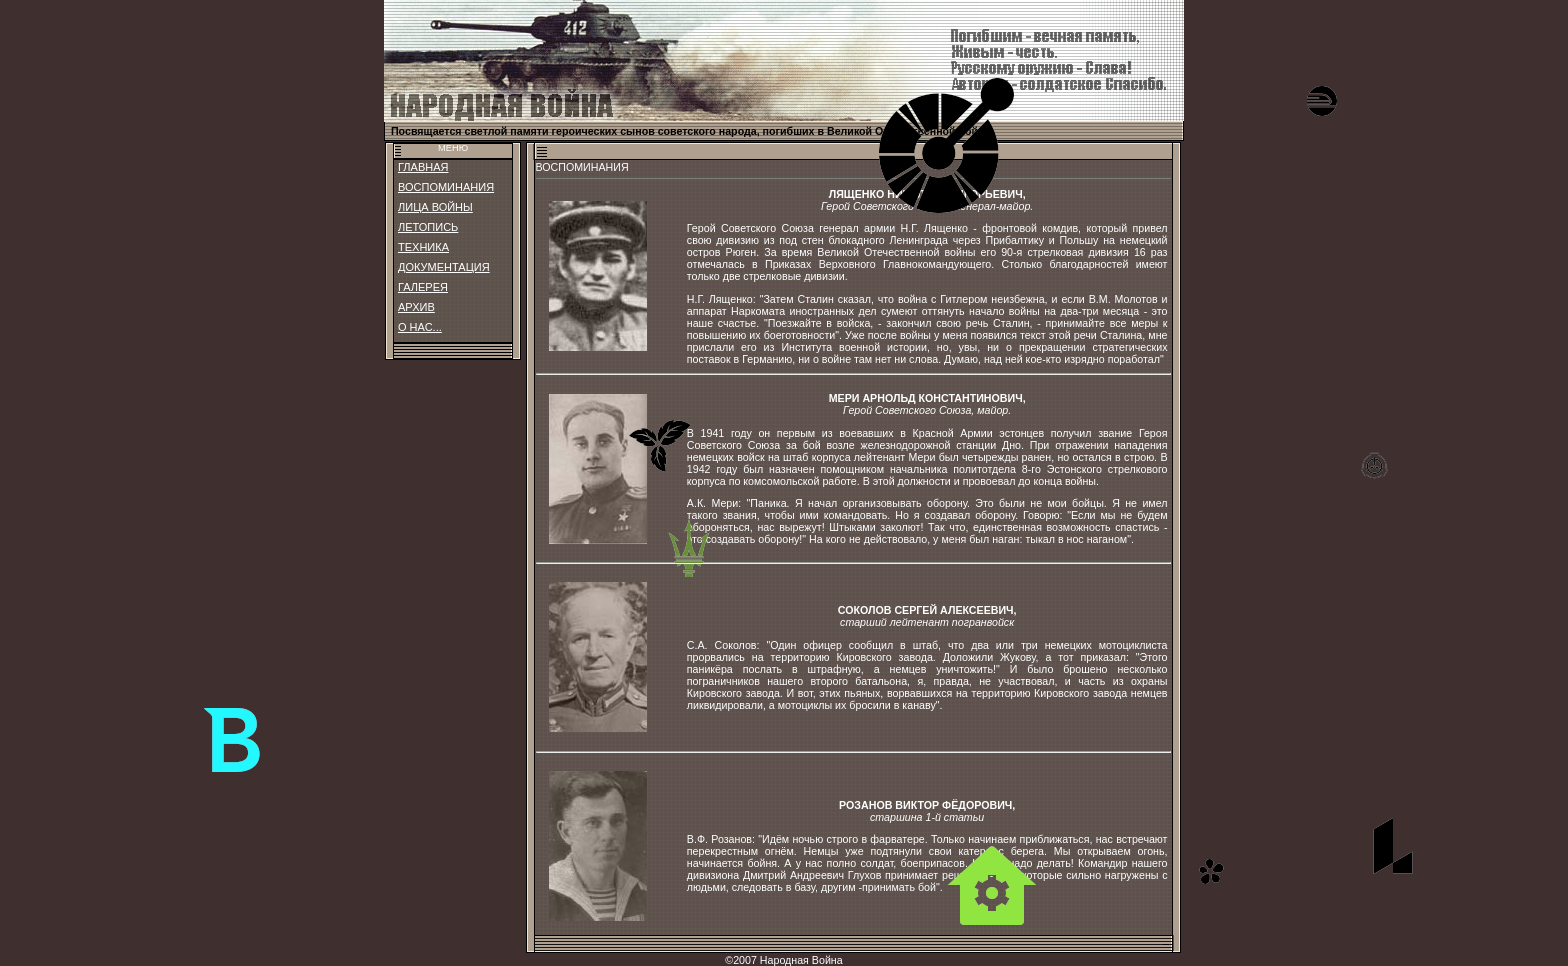 This screenshot has height=966, width=1568. I want to click on open ICQ messenger app, so click(1211, 871).